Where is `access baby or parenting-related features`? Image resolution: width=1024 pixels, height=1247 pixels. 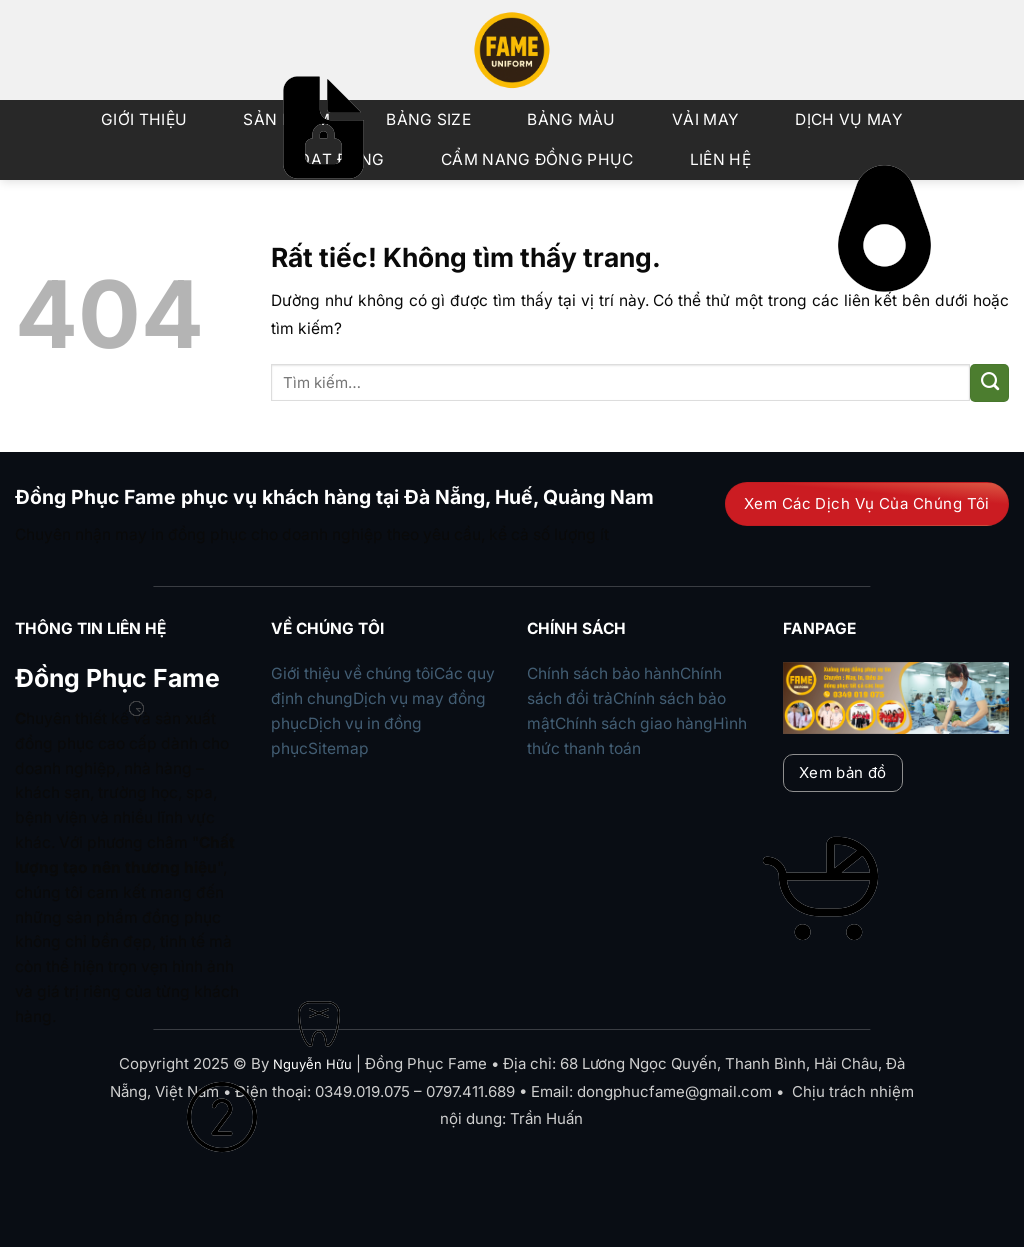 access baby or parenting-related features is located at coordinates (822, 884).